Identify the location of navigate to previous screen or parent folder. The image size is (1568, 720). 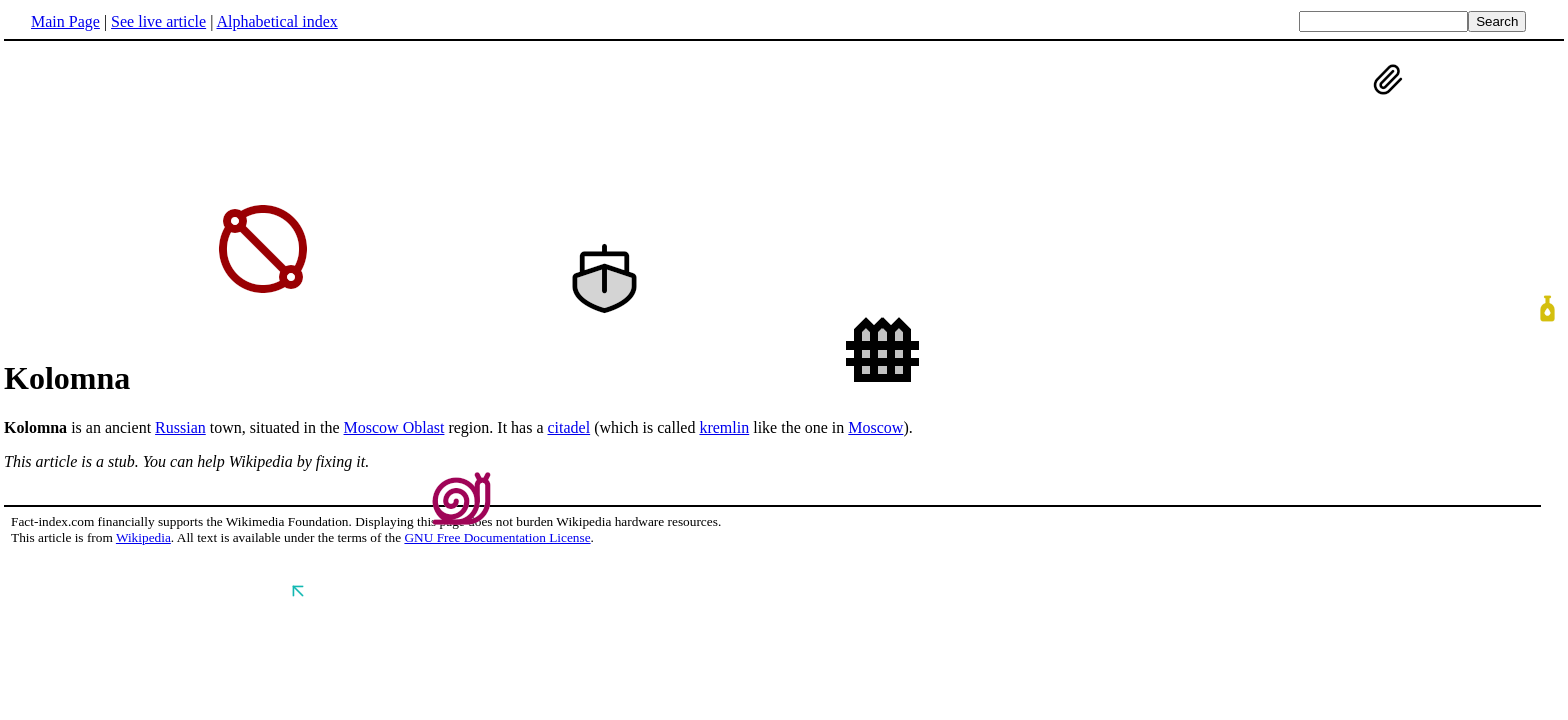
(298, 591).